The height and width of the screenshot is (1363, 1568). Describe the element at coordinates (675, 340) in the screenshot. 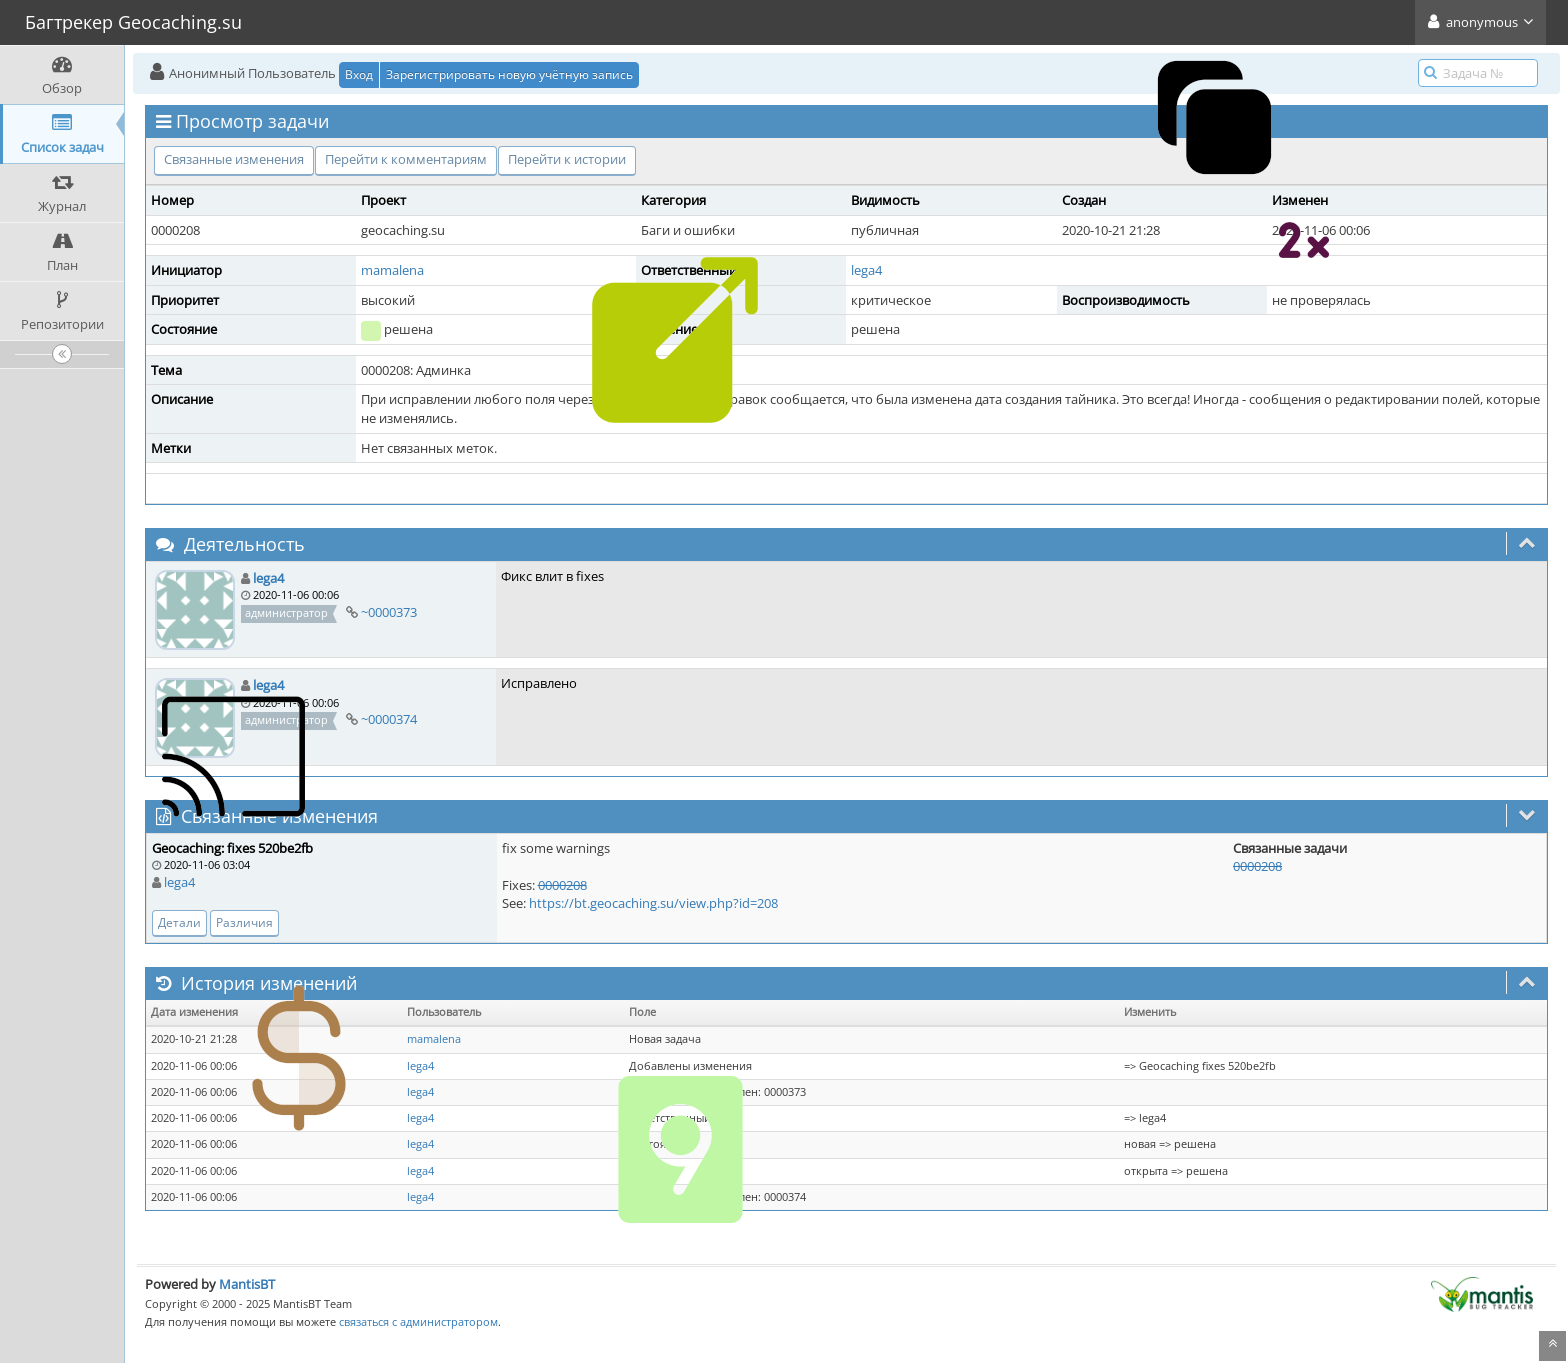

I see `open link in new tab or window` at that location.